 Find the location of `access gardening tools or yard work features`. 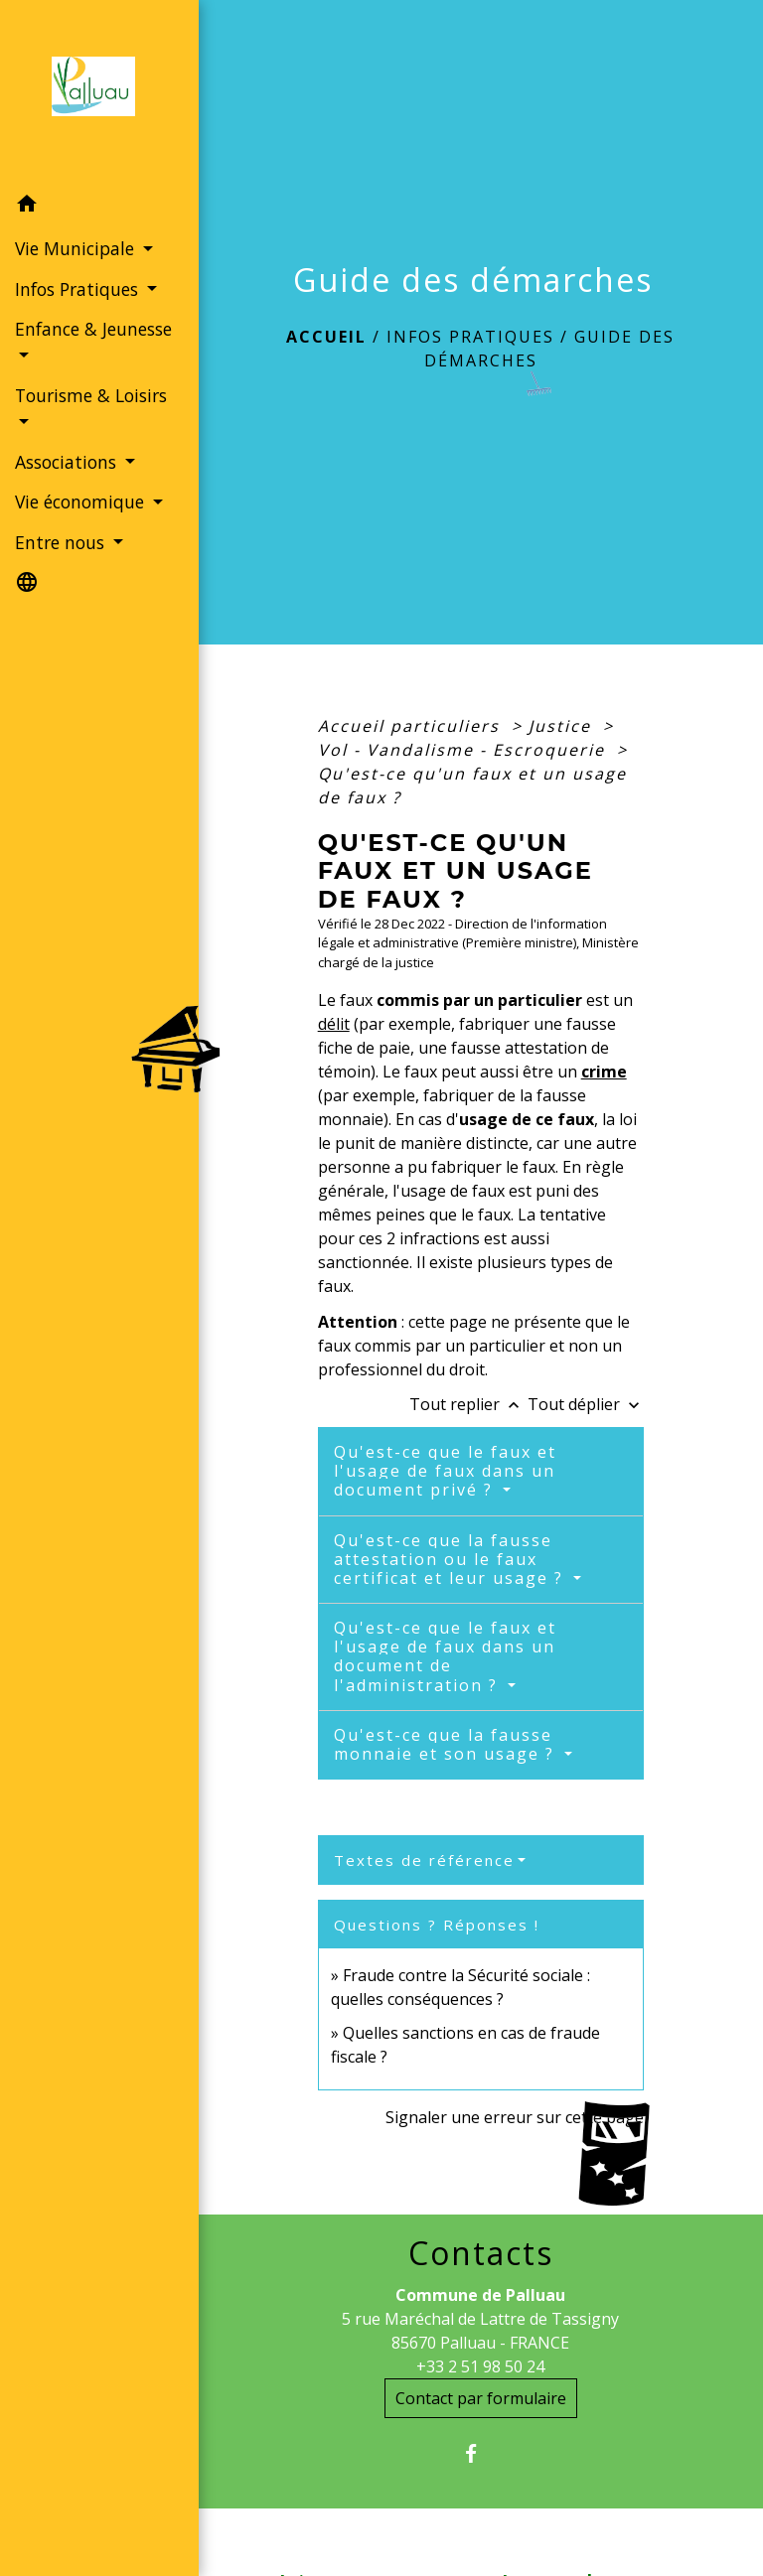

access gardening tools or yard work features is located at coordinates (538, 383).